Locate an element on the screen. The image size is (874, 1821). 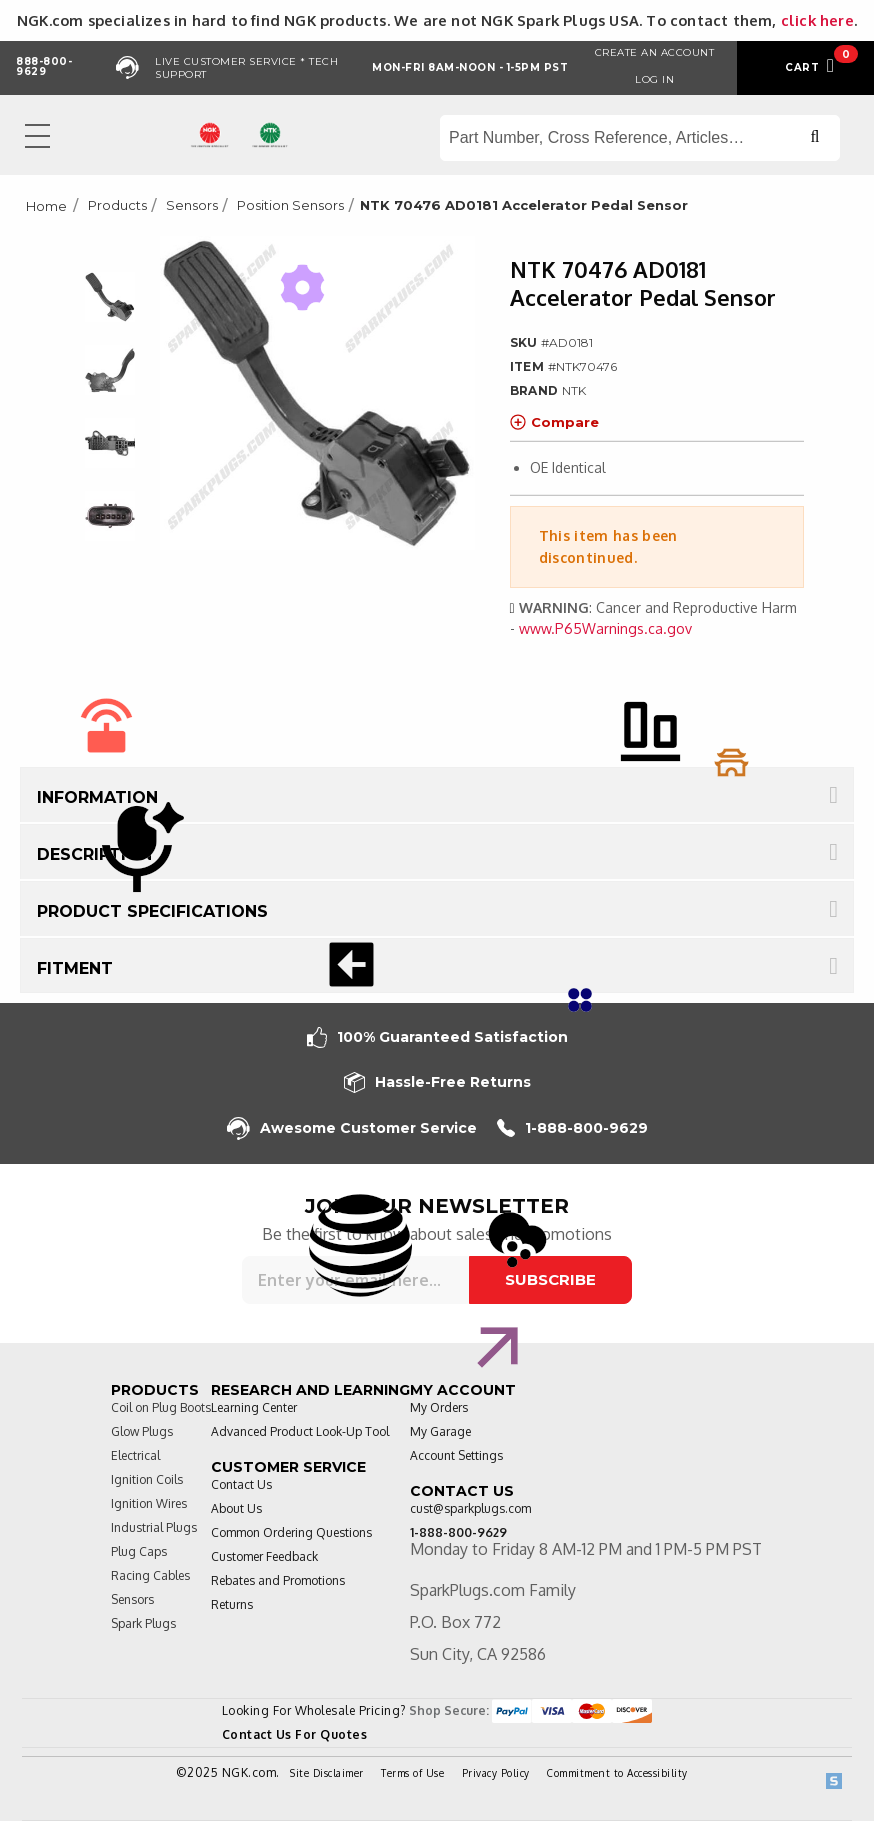
access settings or preferences is located at coordinates (302, 287).